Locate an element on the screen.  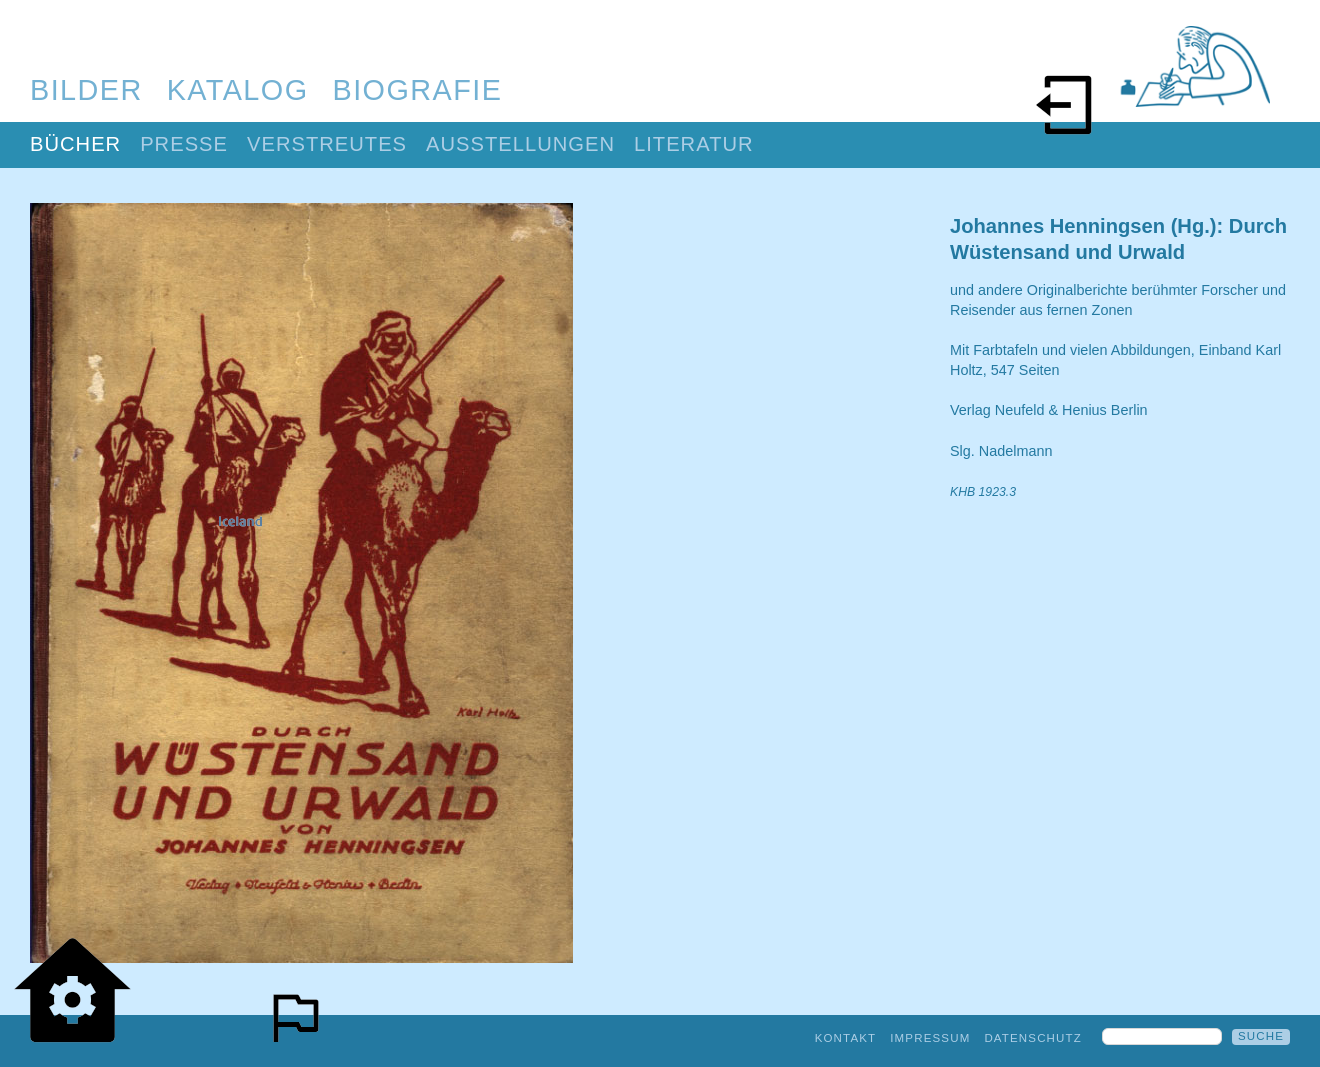
flag an item for review or attention is located at coordinates (296, 1017).